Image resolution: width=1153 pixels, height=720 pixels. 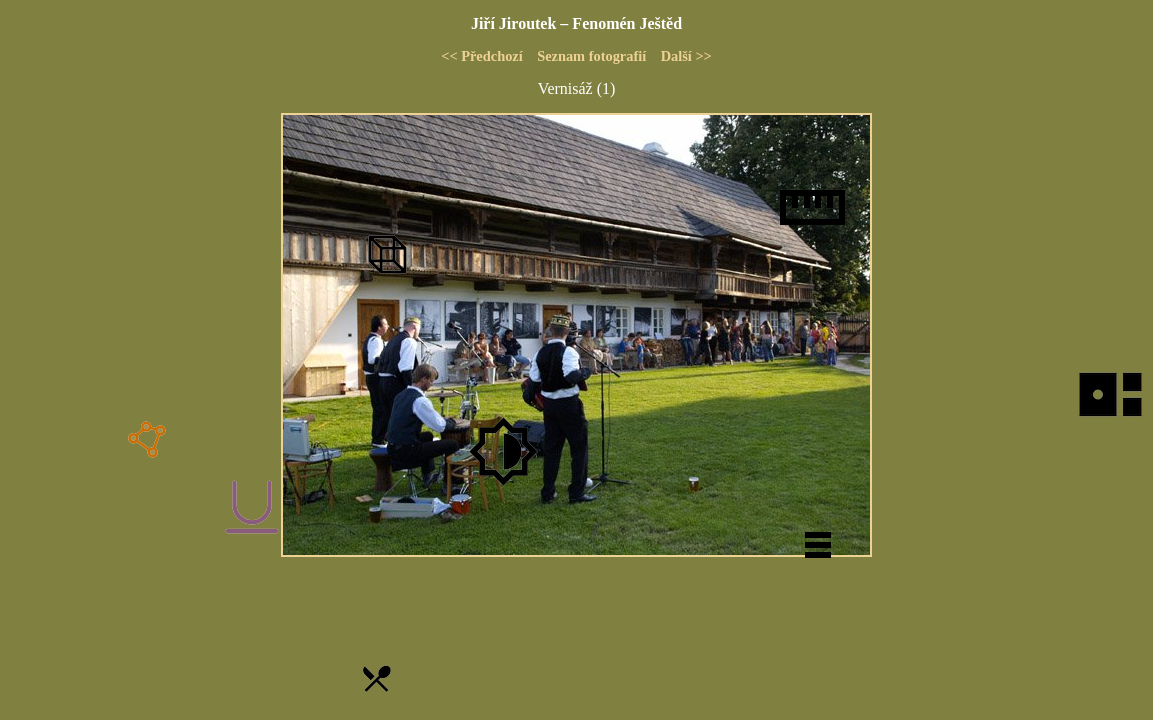 What do you see at coordinates (812, 207) in the screenshot?
I see `access ruler or measurement tool` at bounding box center [812, 207].